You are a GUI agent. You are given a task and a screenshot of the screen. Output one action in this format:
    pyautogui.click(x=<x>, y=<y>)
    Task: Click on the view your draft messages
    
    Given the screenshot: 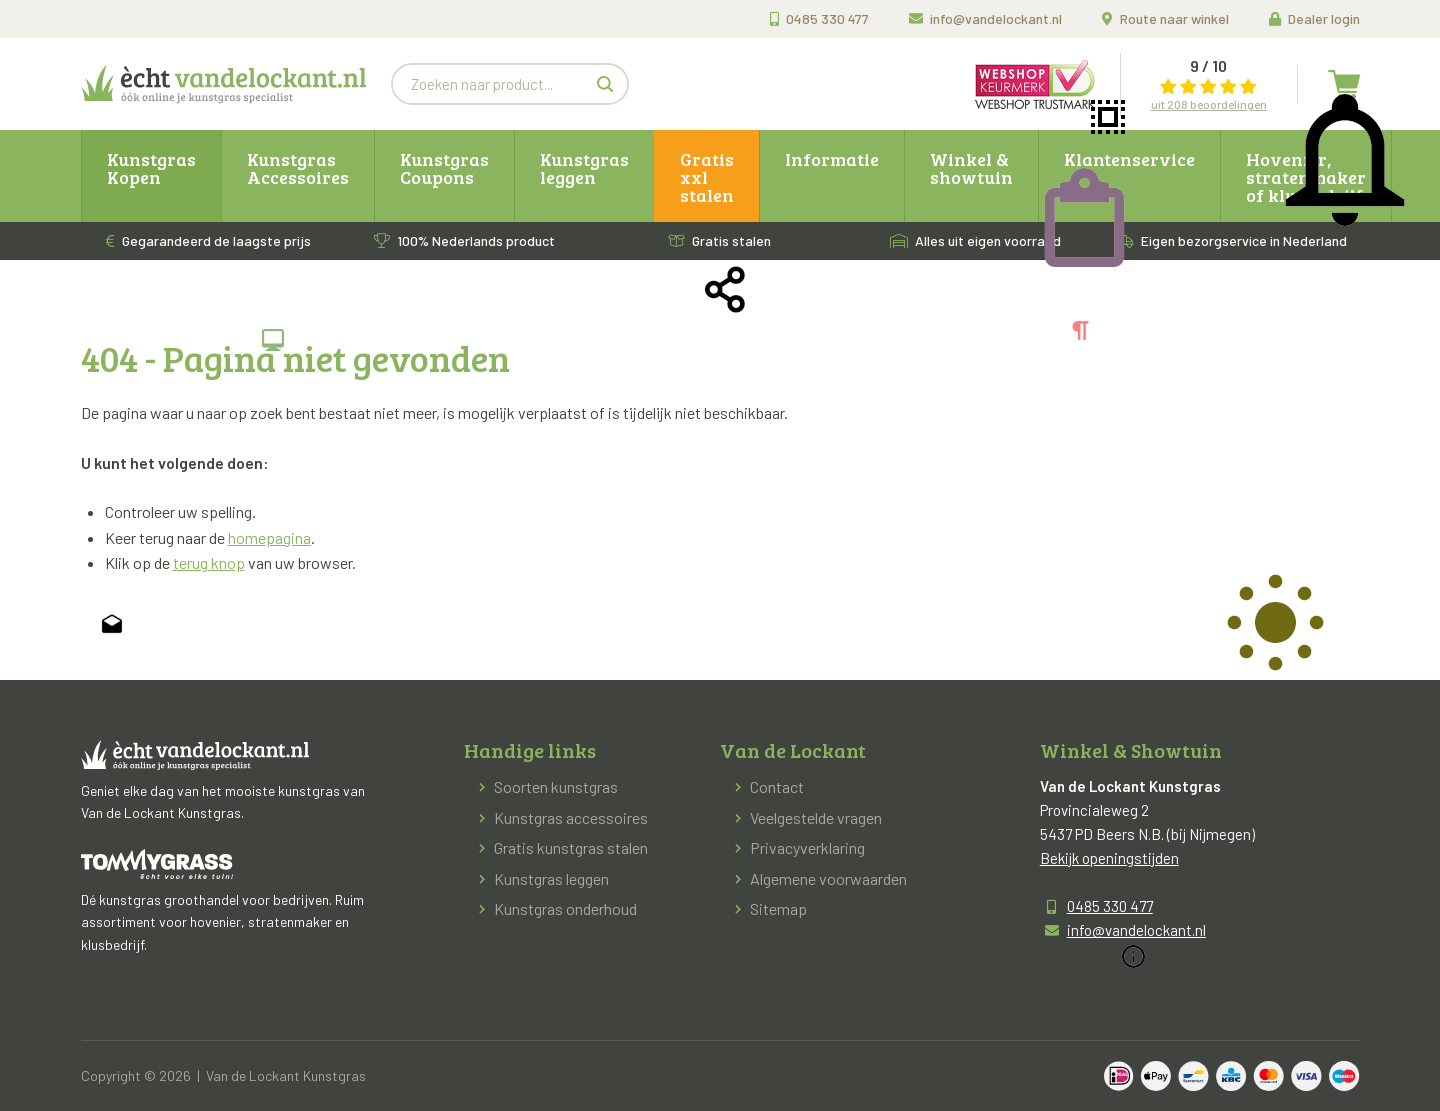 What is the action you would take?
    pyautogui.click(x=112, y=625)
    